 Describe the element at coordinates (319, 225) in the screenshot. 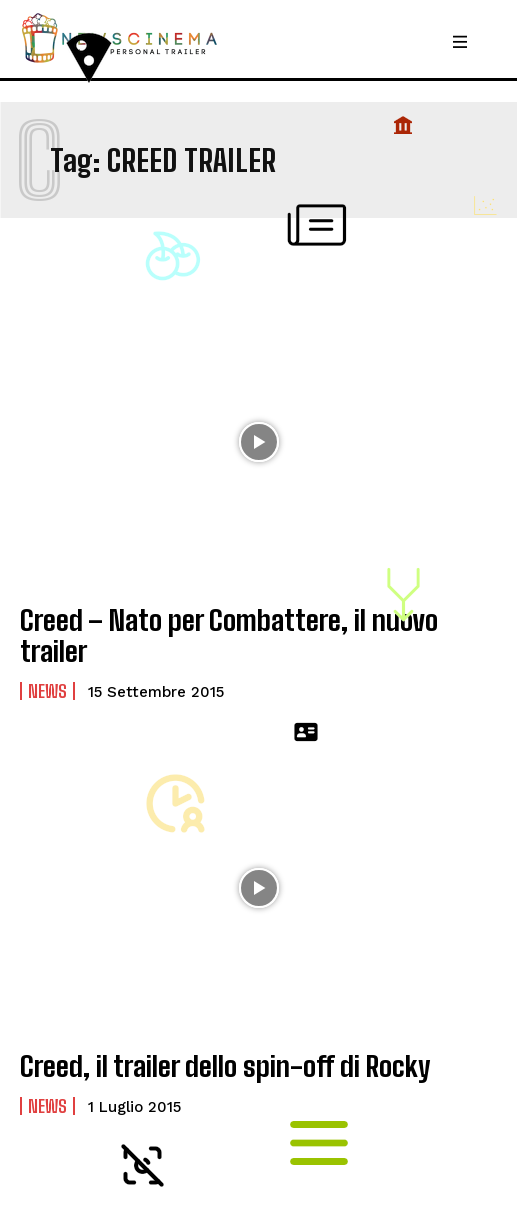

I see `view news feed or articles` at that location.